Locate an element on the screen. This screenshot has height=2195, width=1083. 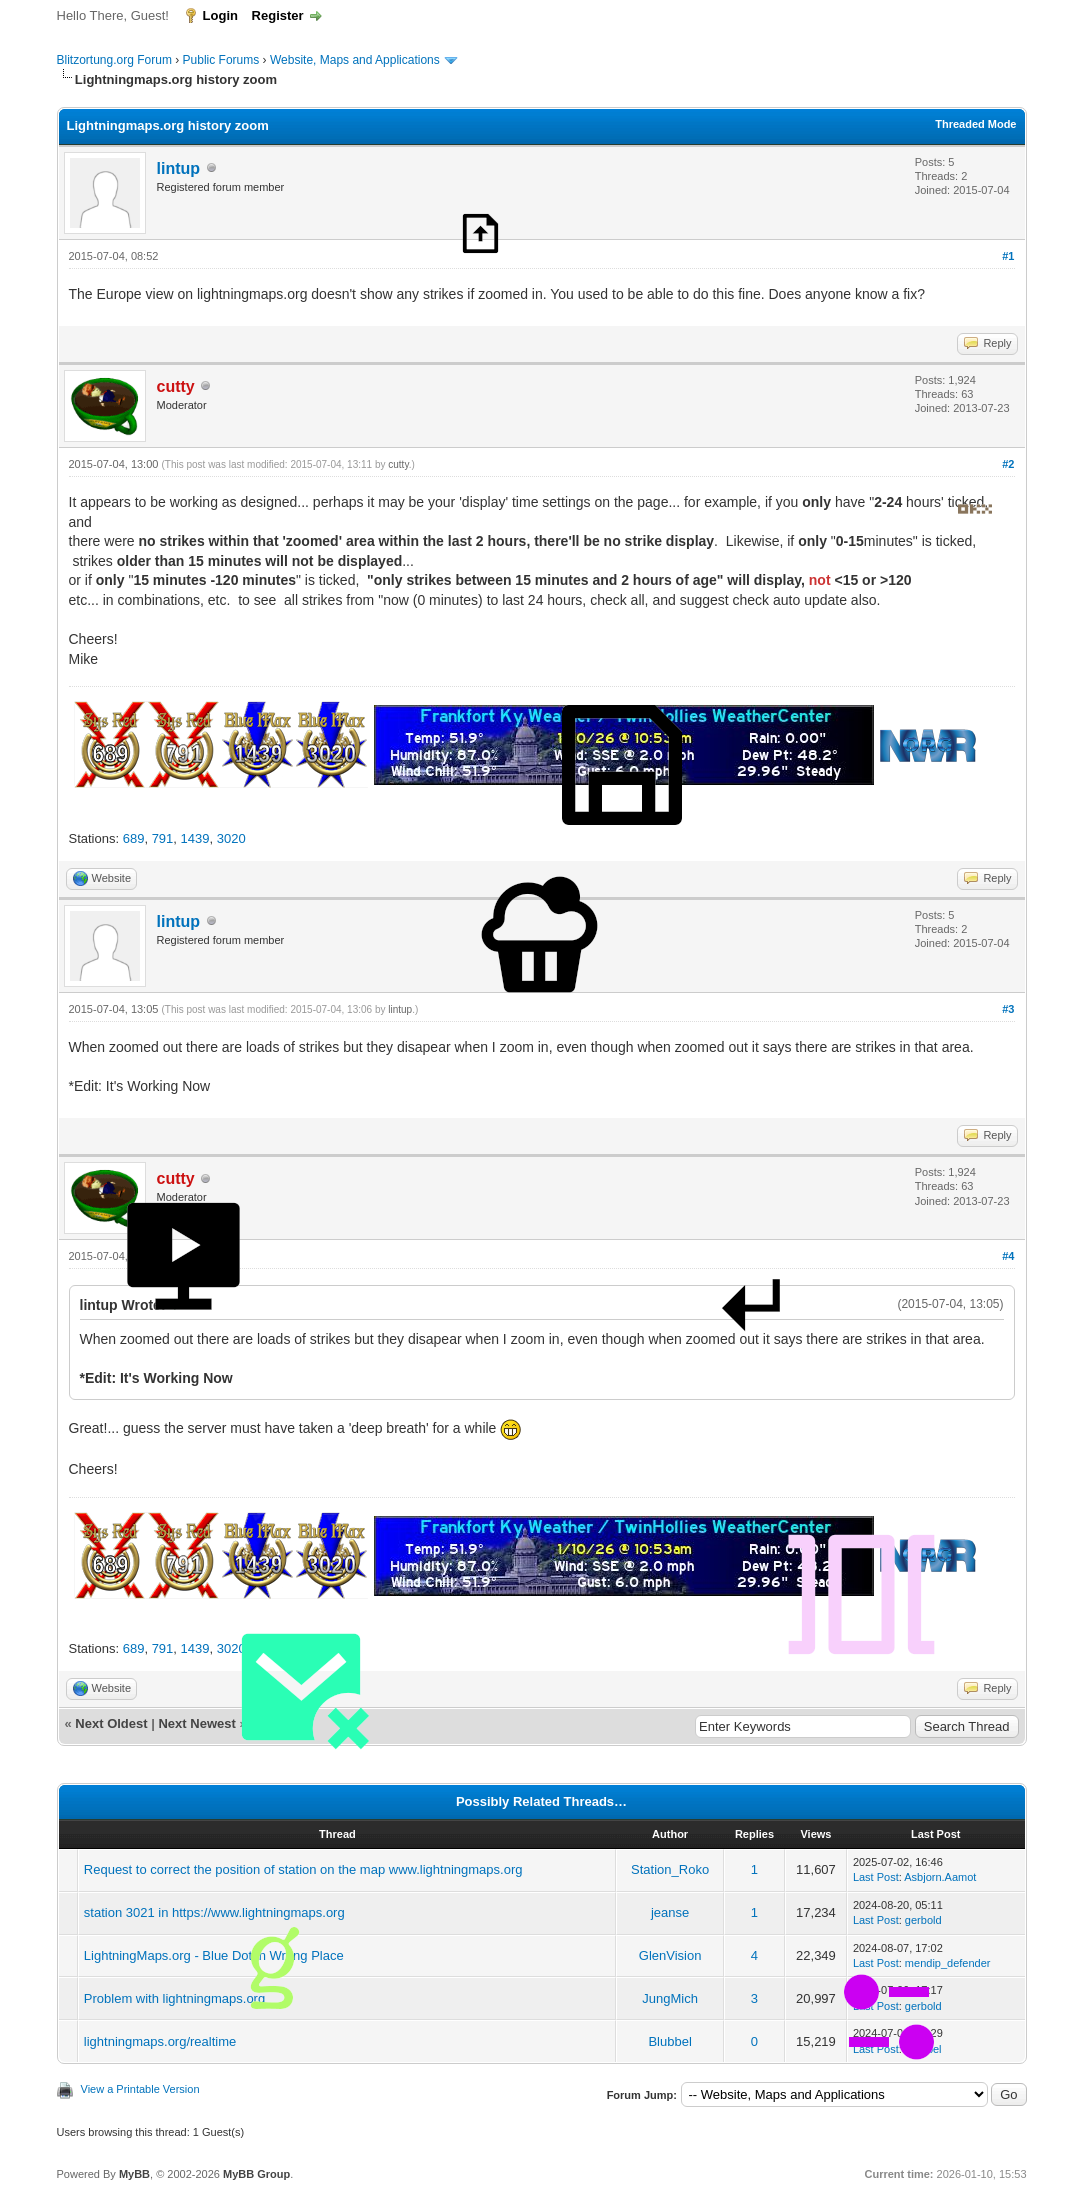
switch to carousel view mode is located at coordinates (861, 1594).